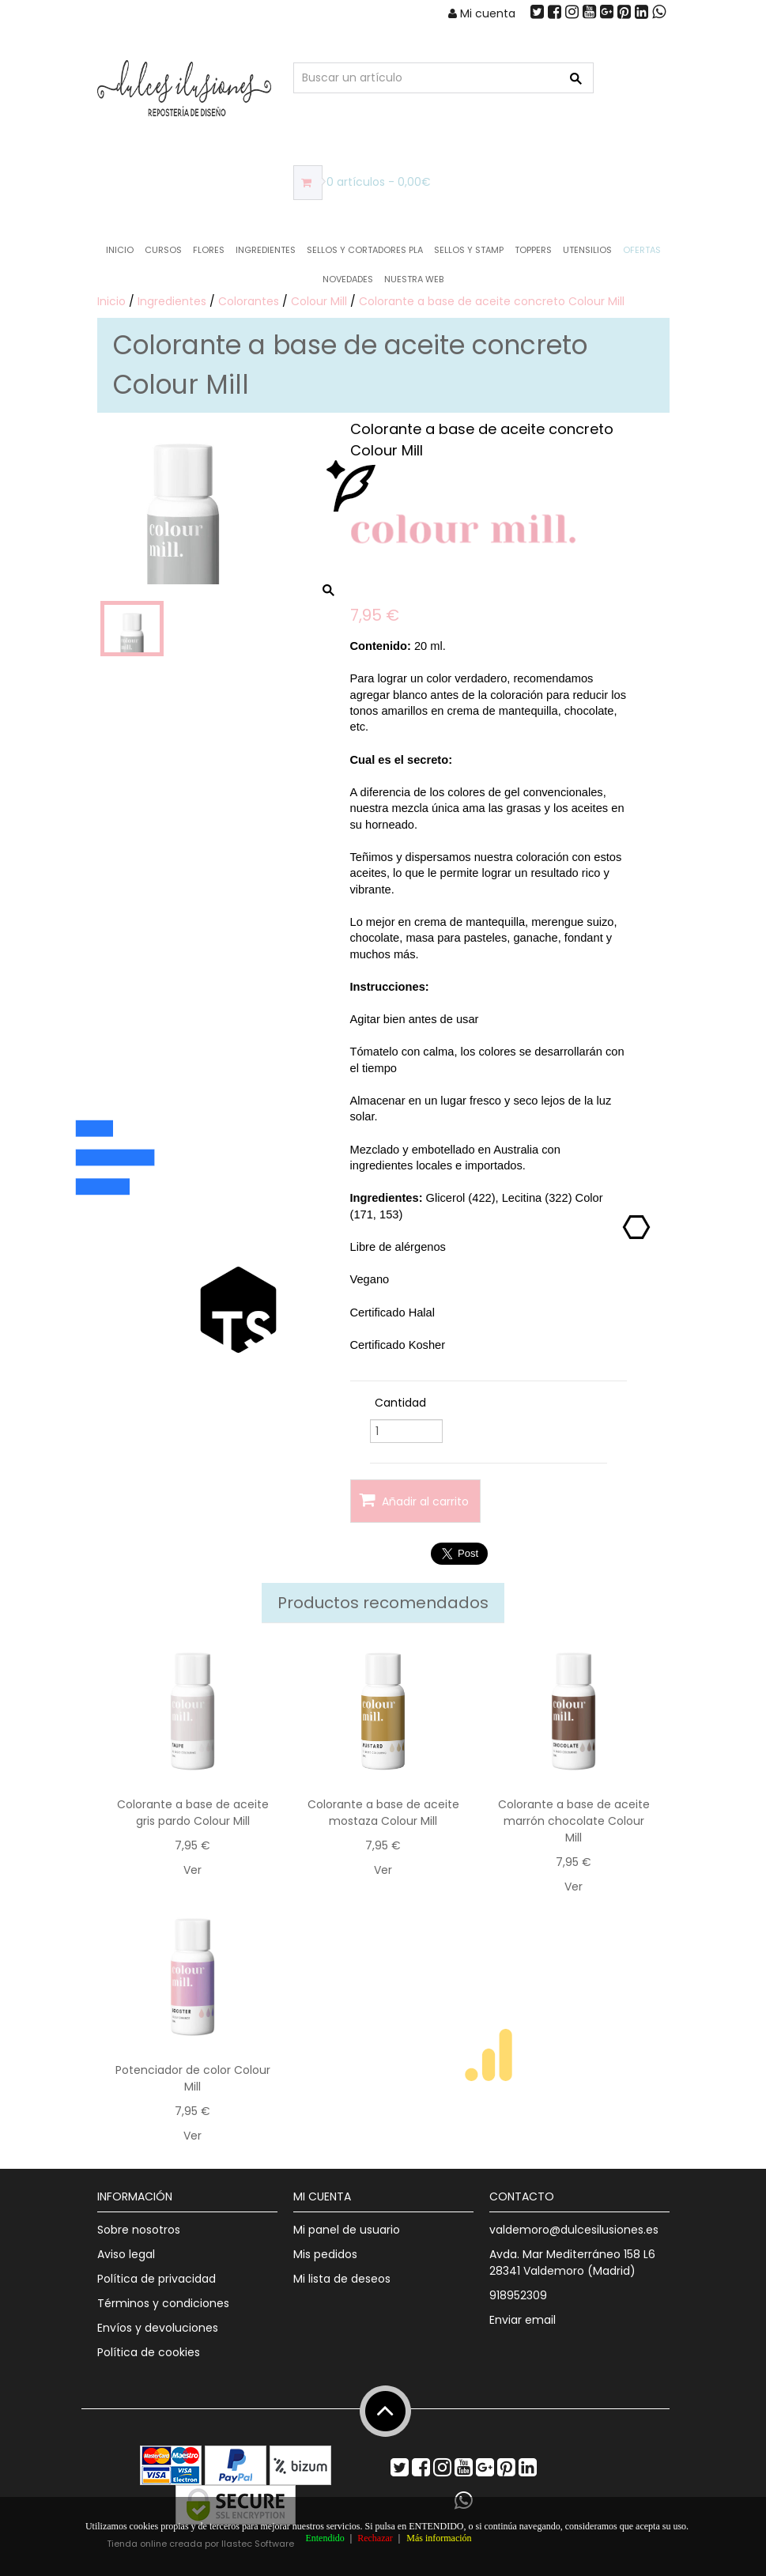  What do you see at coordinates (636, 1227) in the screenshot?
I see `select hexagon shape tool` at bounding box center [636, 1227].